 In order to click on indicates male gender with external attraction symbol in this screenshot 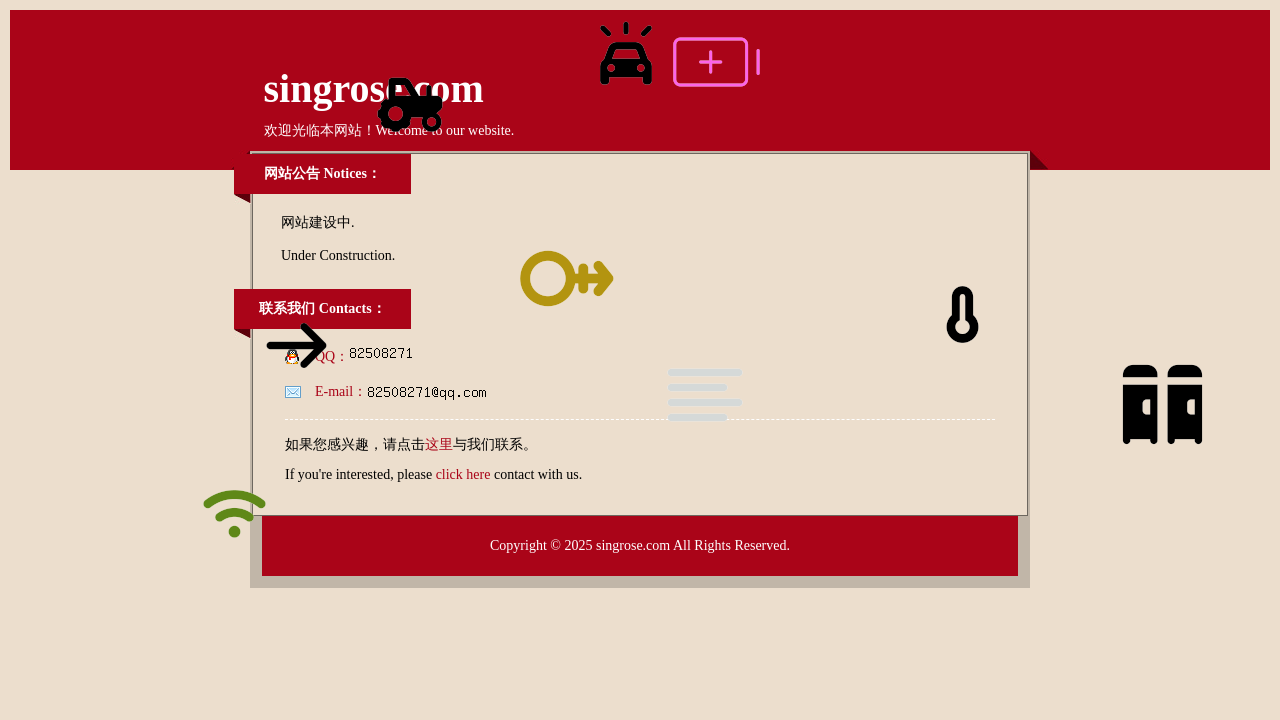, I will do `click(565, 278)`.